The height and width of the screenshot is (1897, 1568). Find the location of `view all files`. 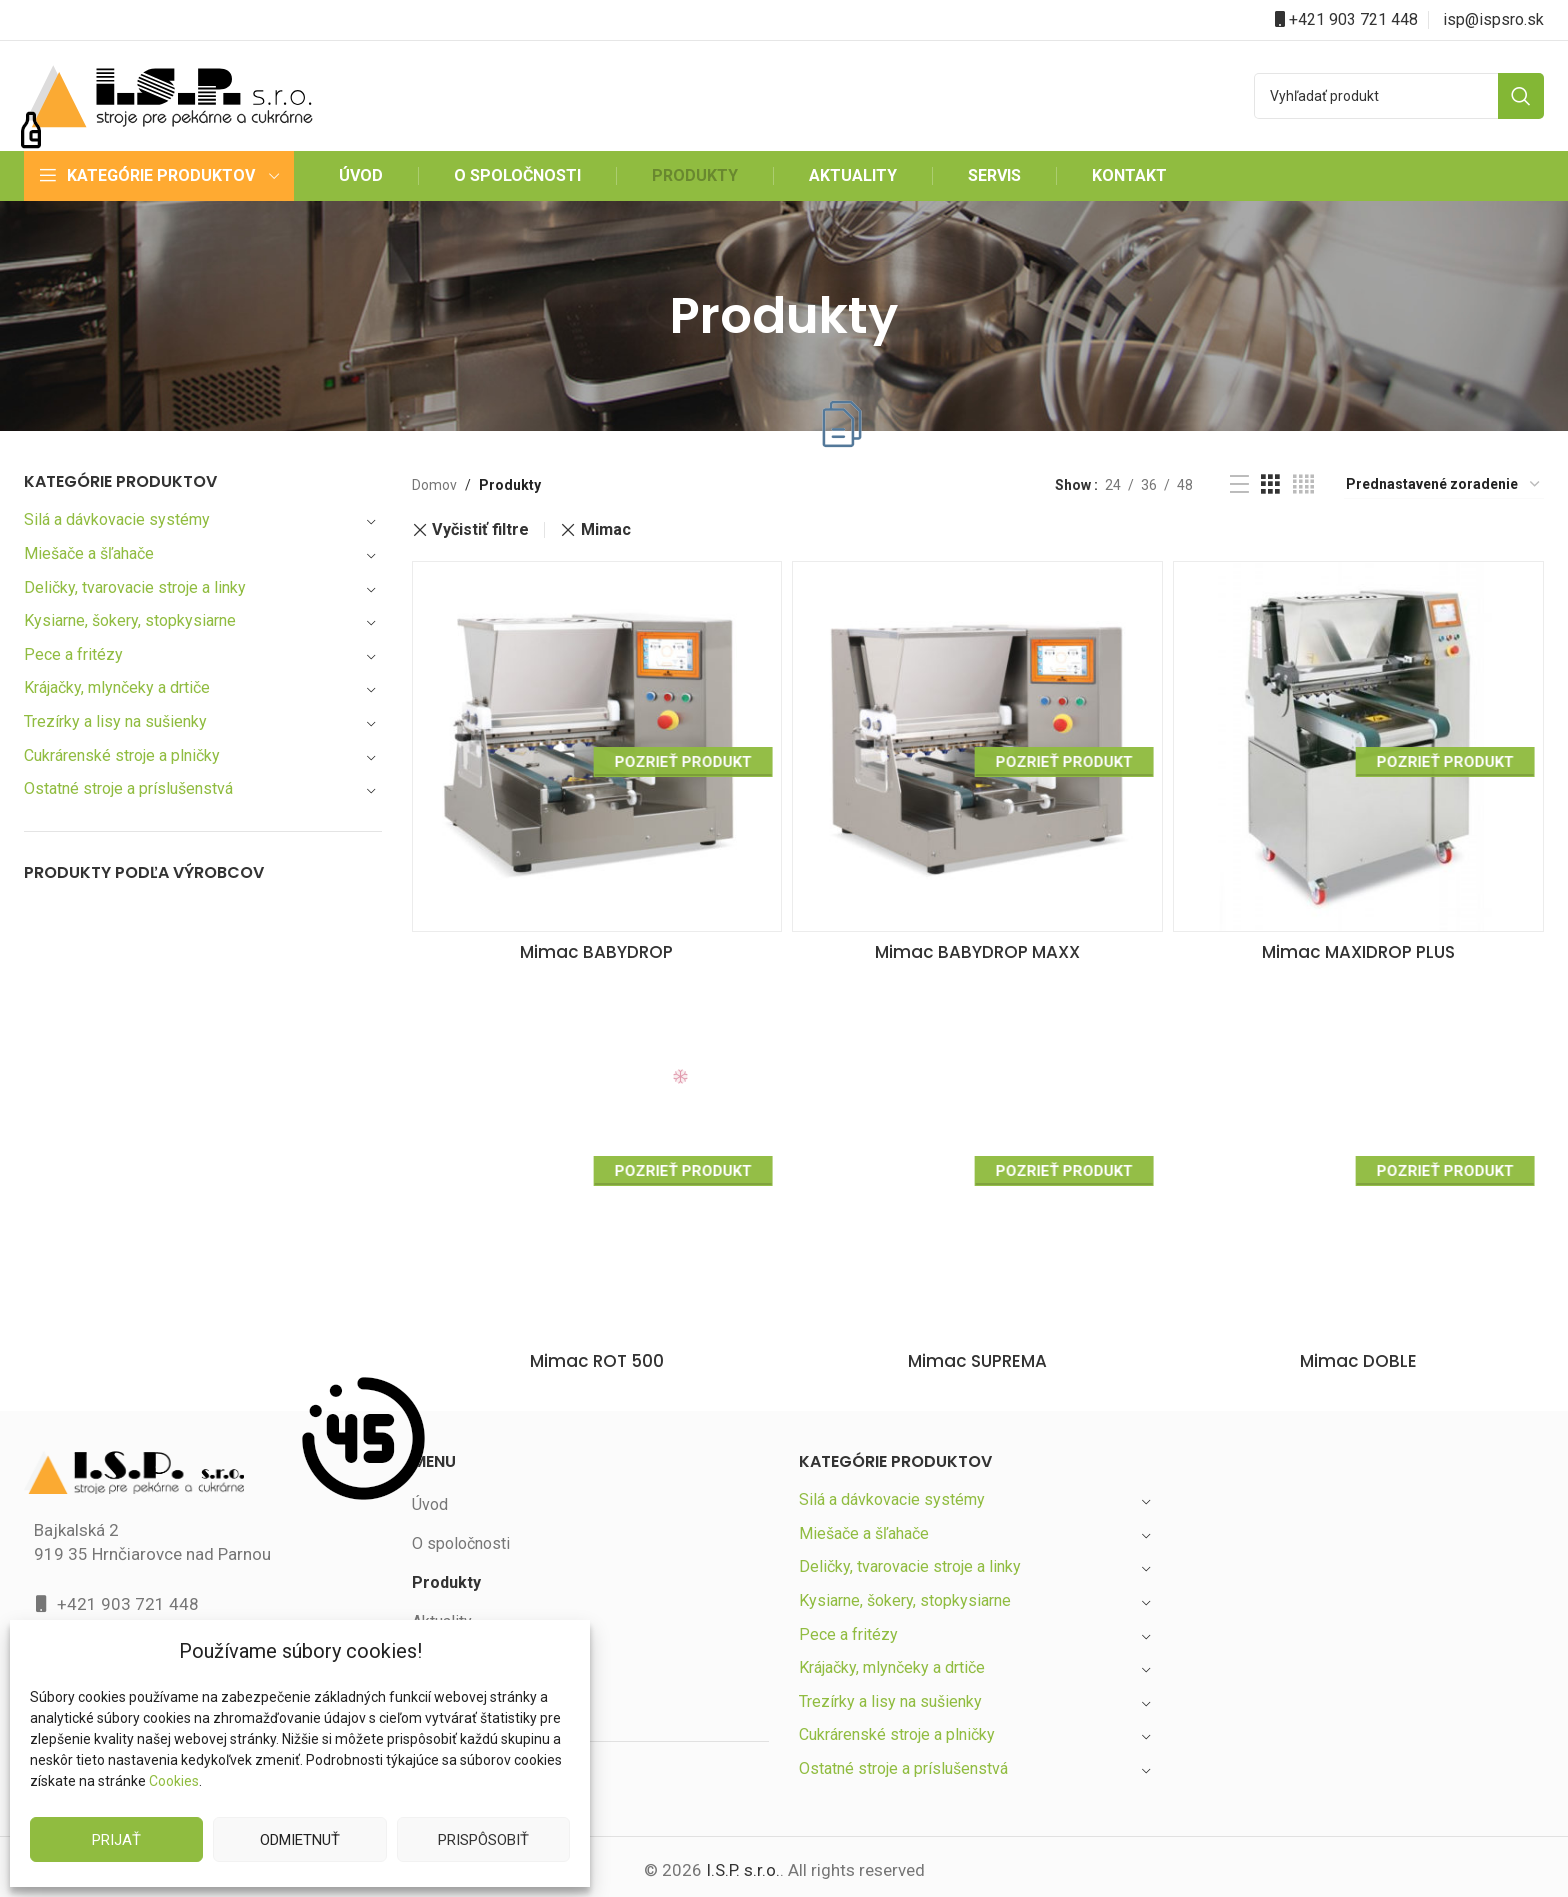

view all files is located at coordinates (842, 424).